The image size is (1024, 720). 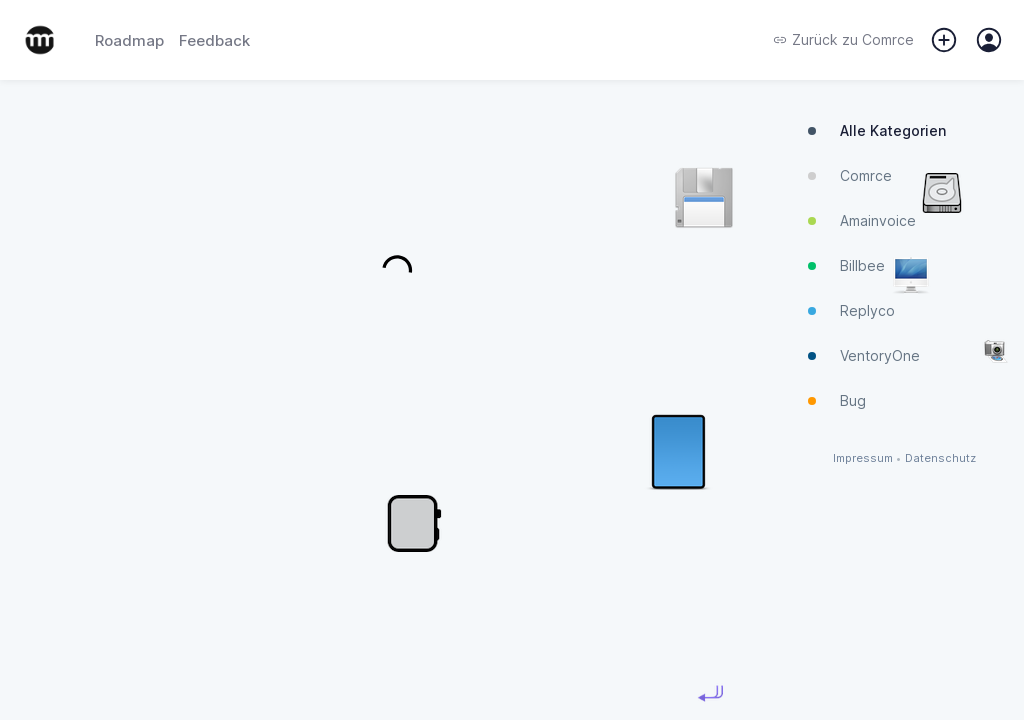 I want to click on reply to all recipients of an email, so click(x=710, y=692).